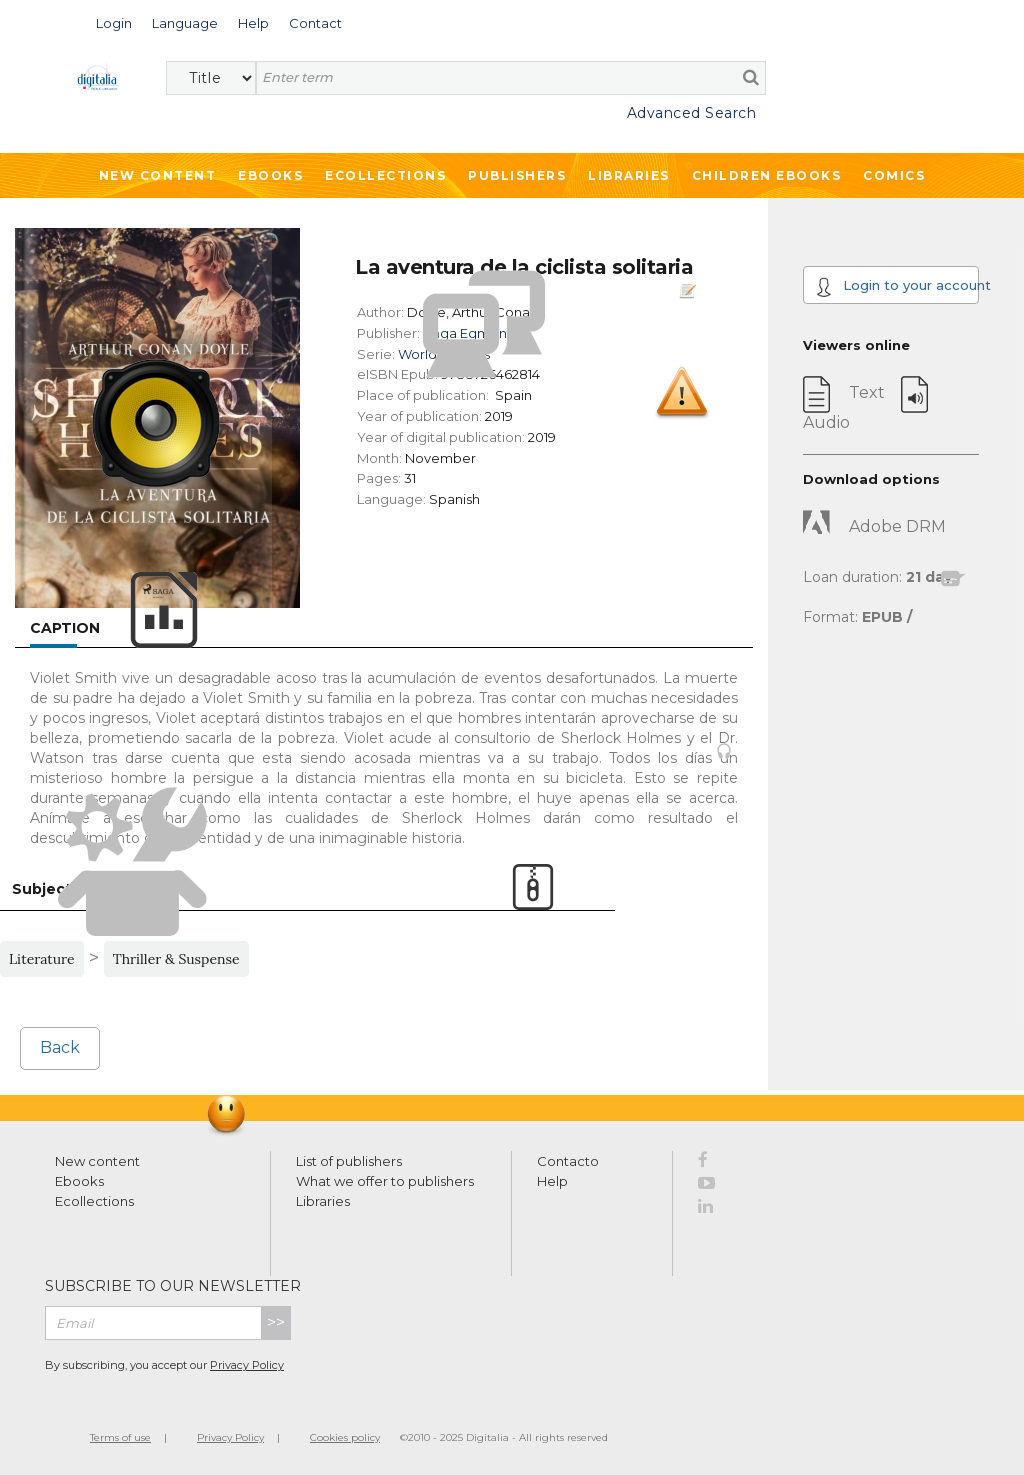 This screenshot has height=1475, width=1024. I want to click on adjust speaker or audio output settings, so click(156, 423).